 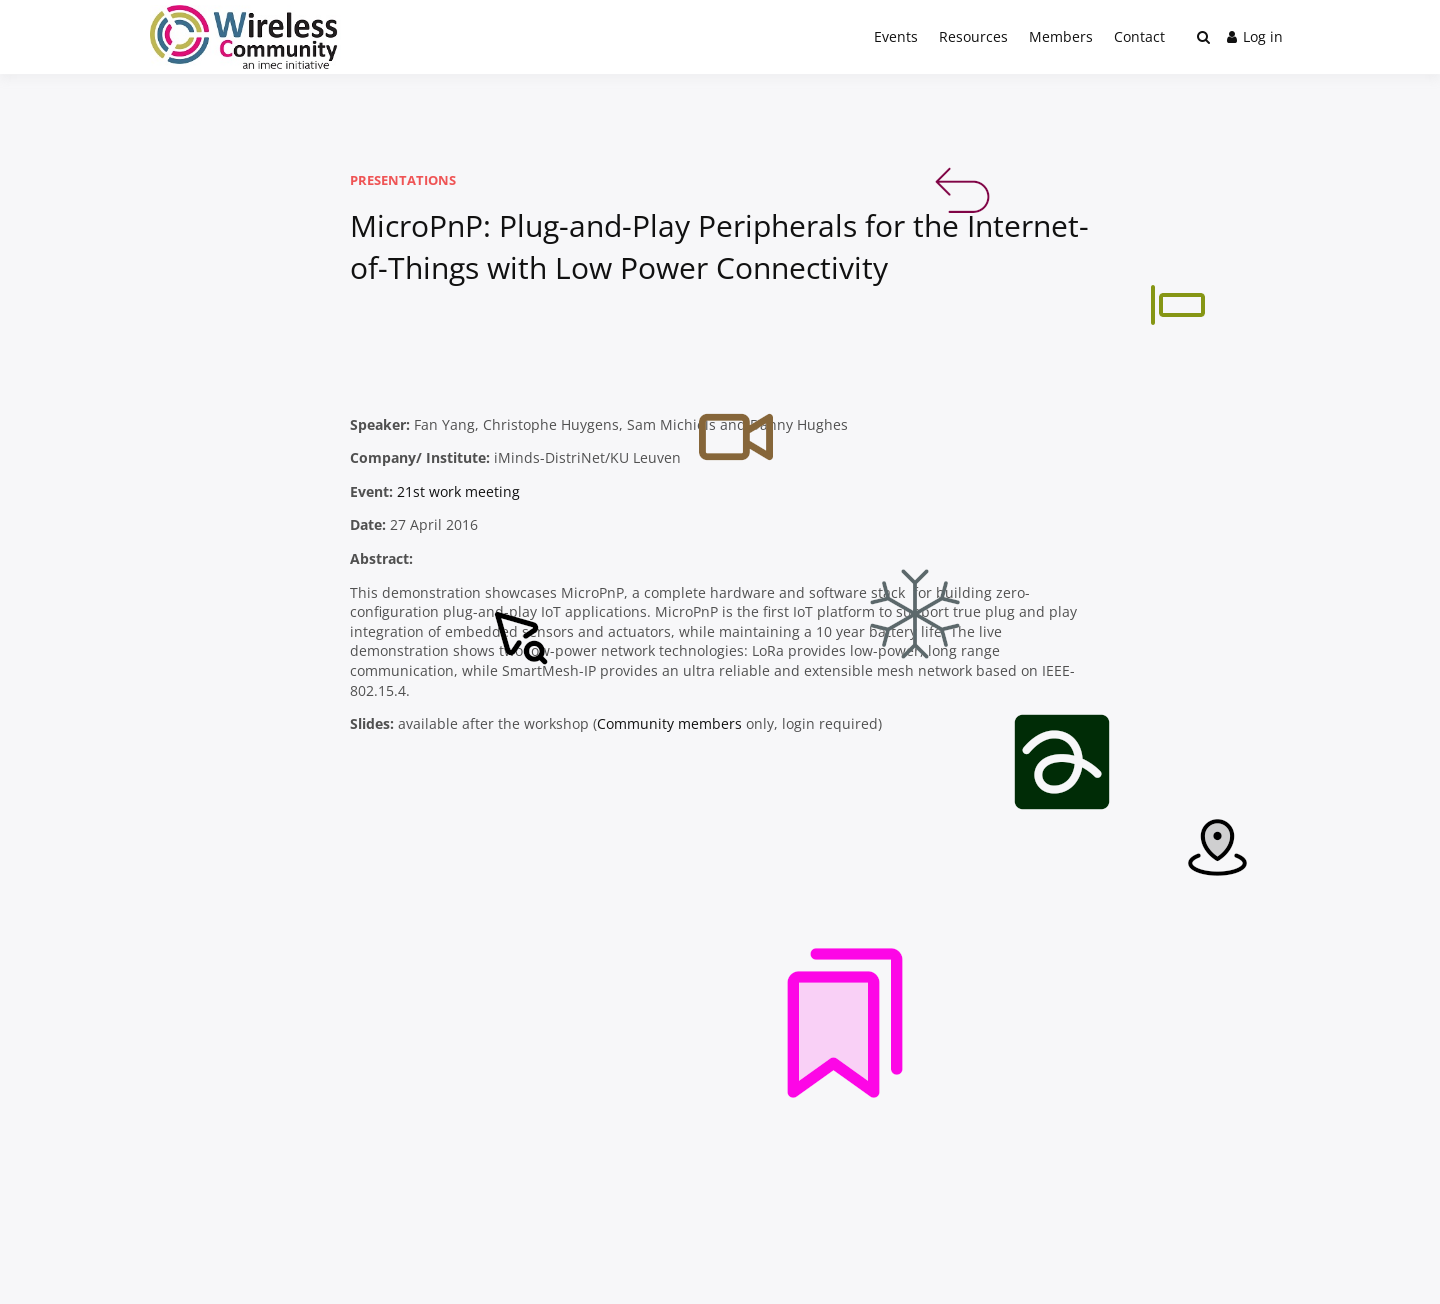 What do you see at coordinates (1177, 305) in the screenshot?
I see `align content to the left` at bounding box center [1177, 305].